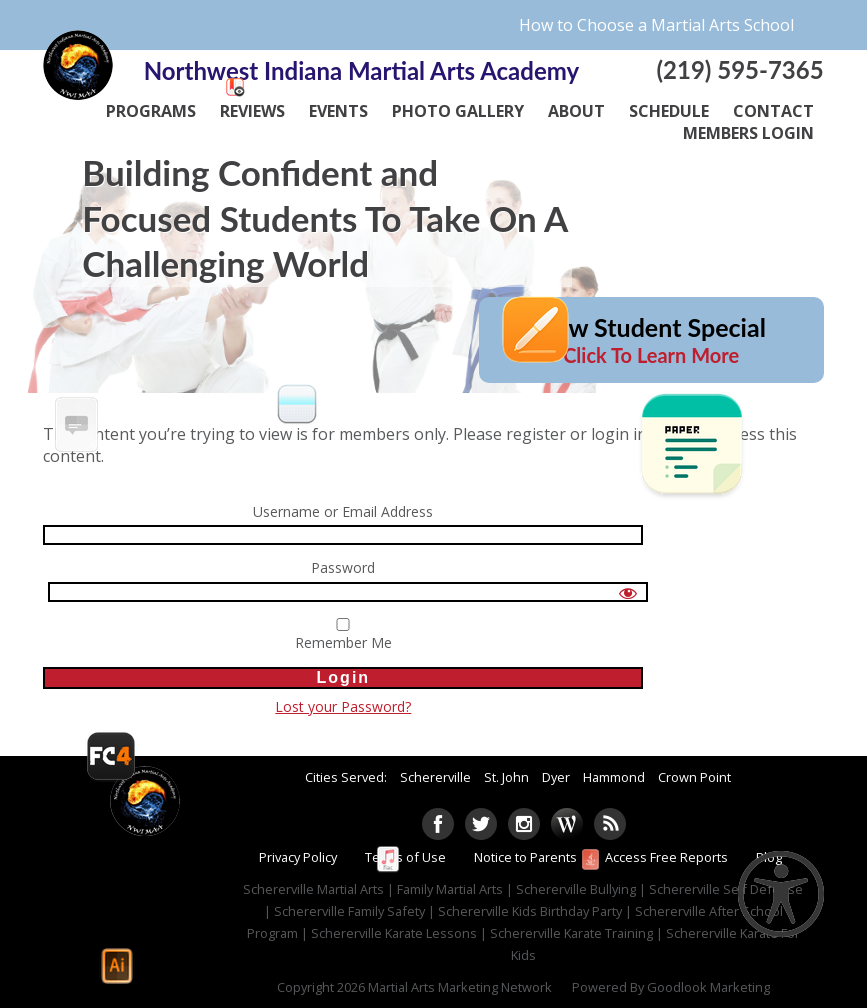 This screenshot has width=867, height=1008. I want to click on open an Adobe Illustrator file, so click(117, 966).